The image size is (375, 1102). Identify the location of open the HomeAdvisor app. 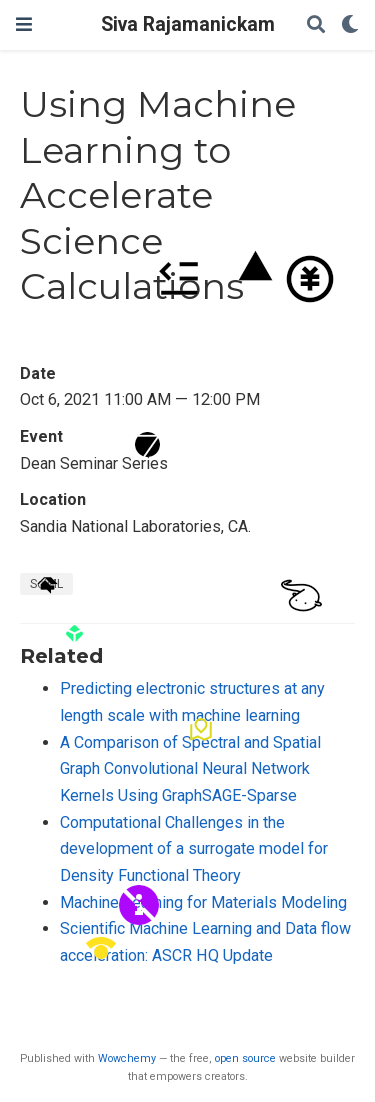
(47, 585).